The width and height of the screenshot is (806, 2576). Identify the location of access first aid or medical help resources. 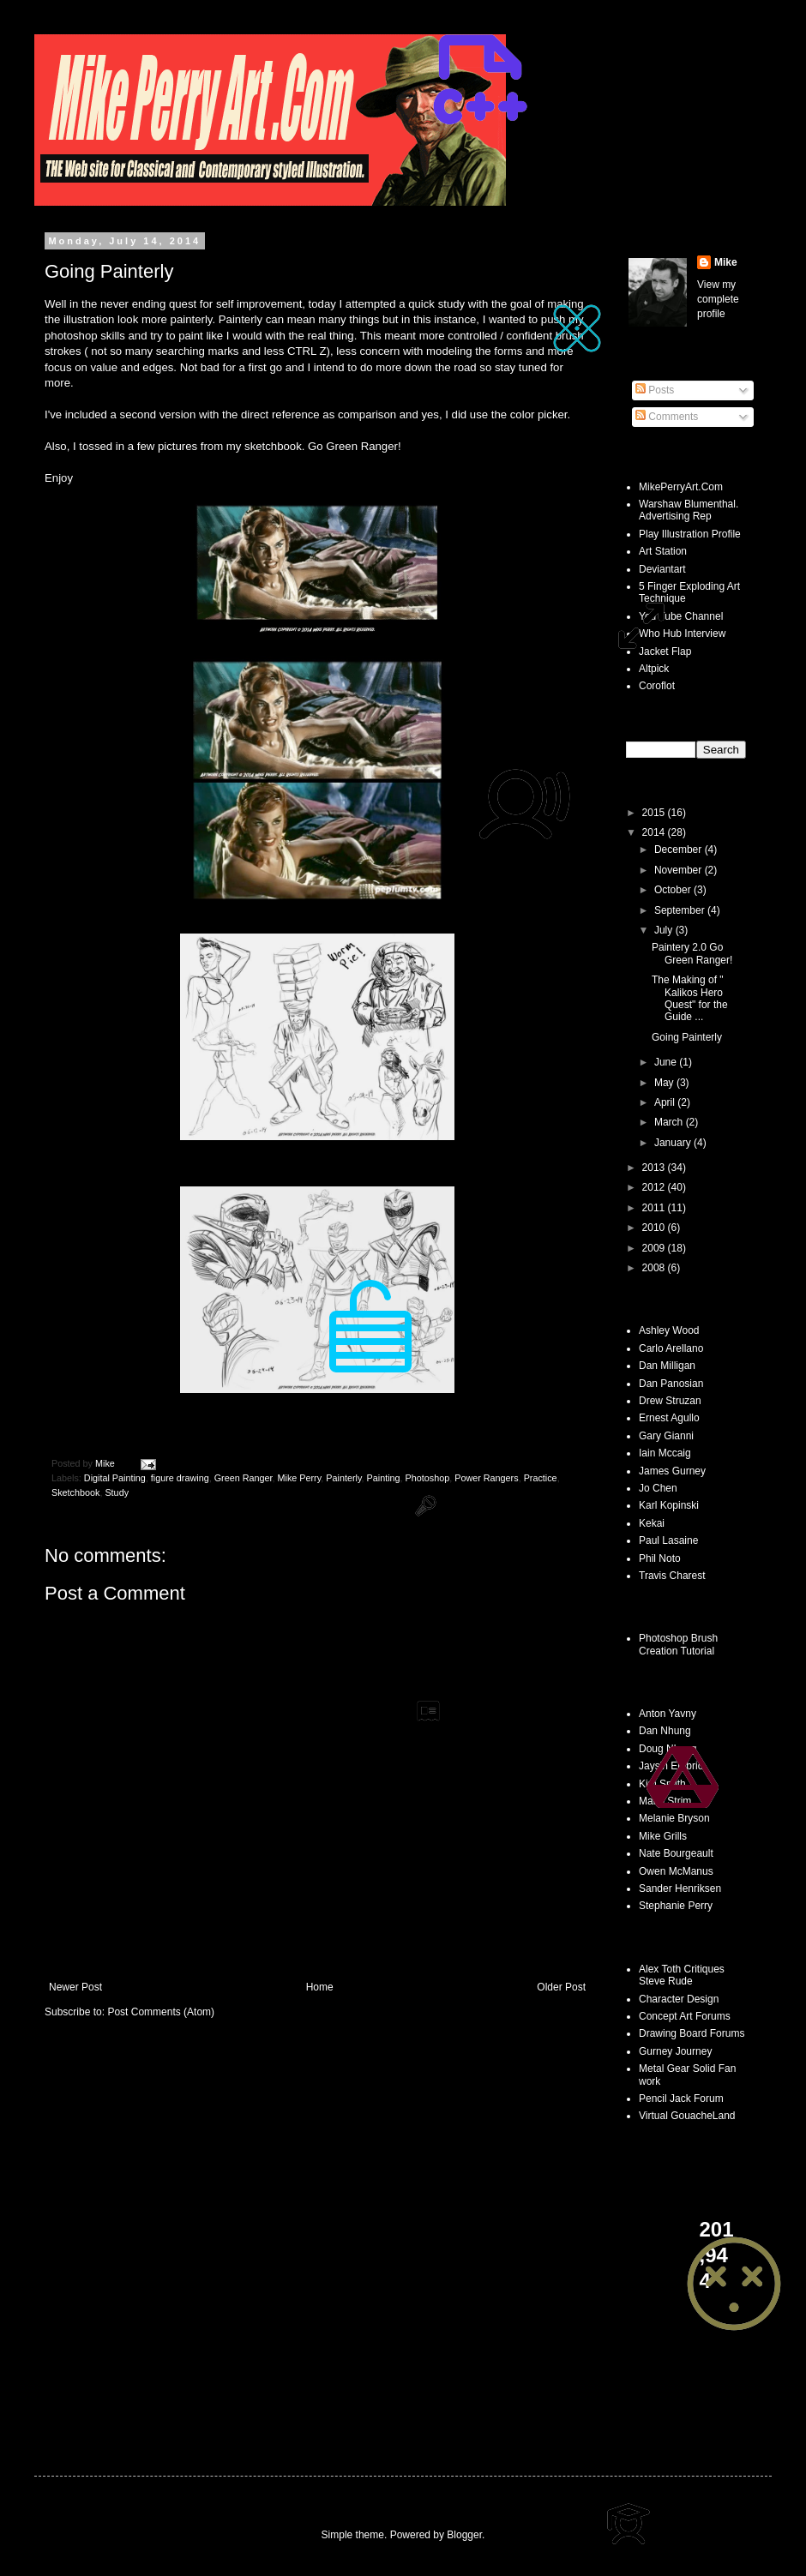
(577, 328).